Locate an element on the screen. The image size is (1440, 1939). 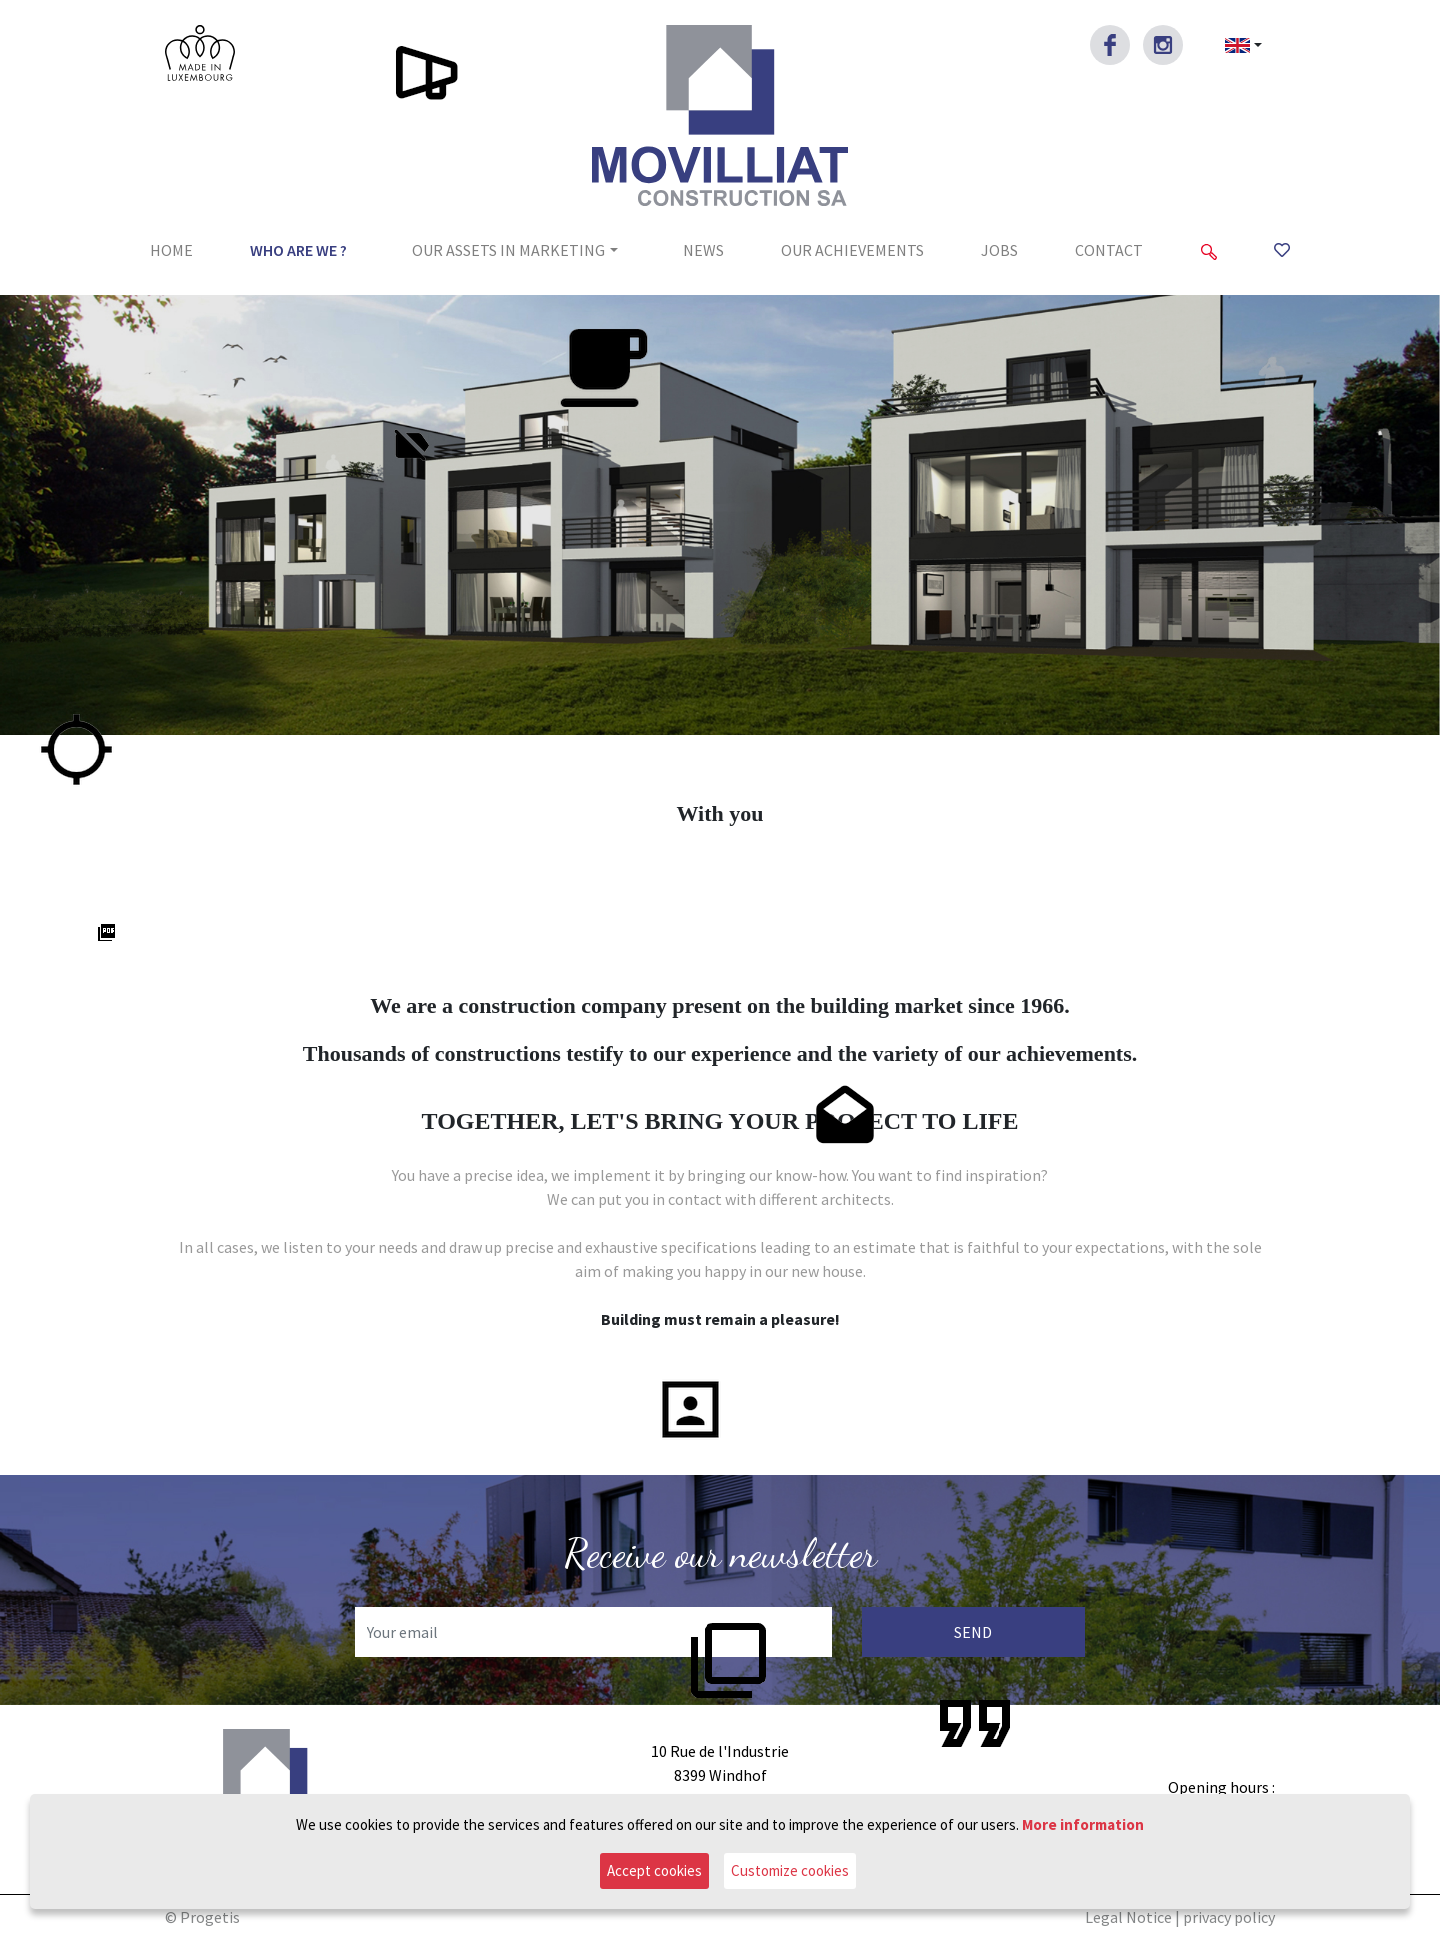
insert a block quote is located at coordinates (975, 1723).